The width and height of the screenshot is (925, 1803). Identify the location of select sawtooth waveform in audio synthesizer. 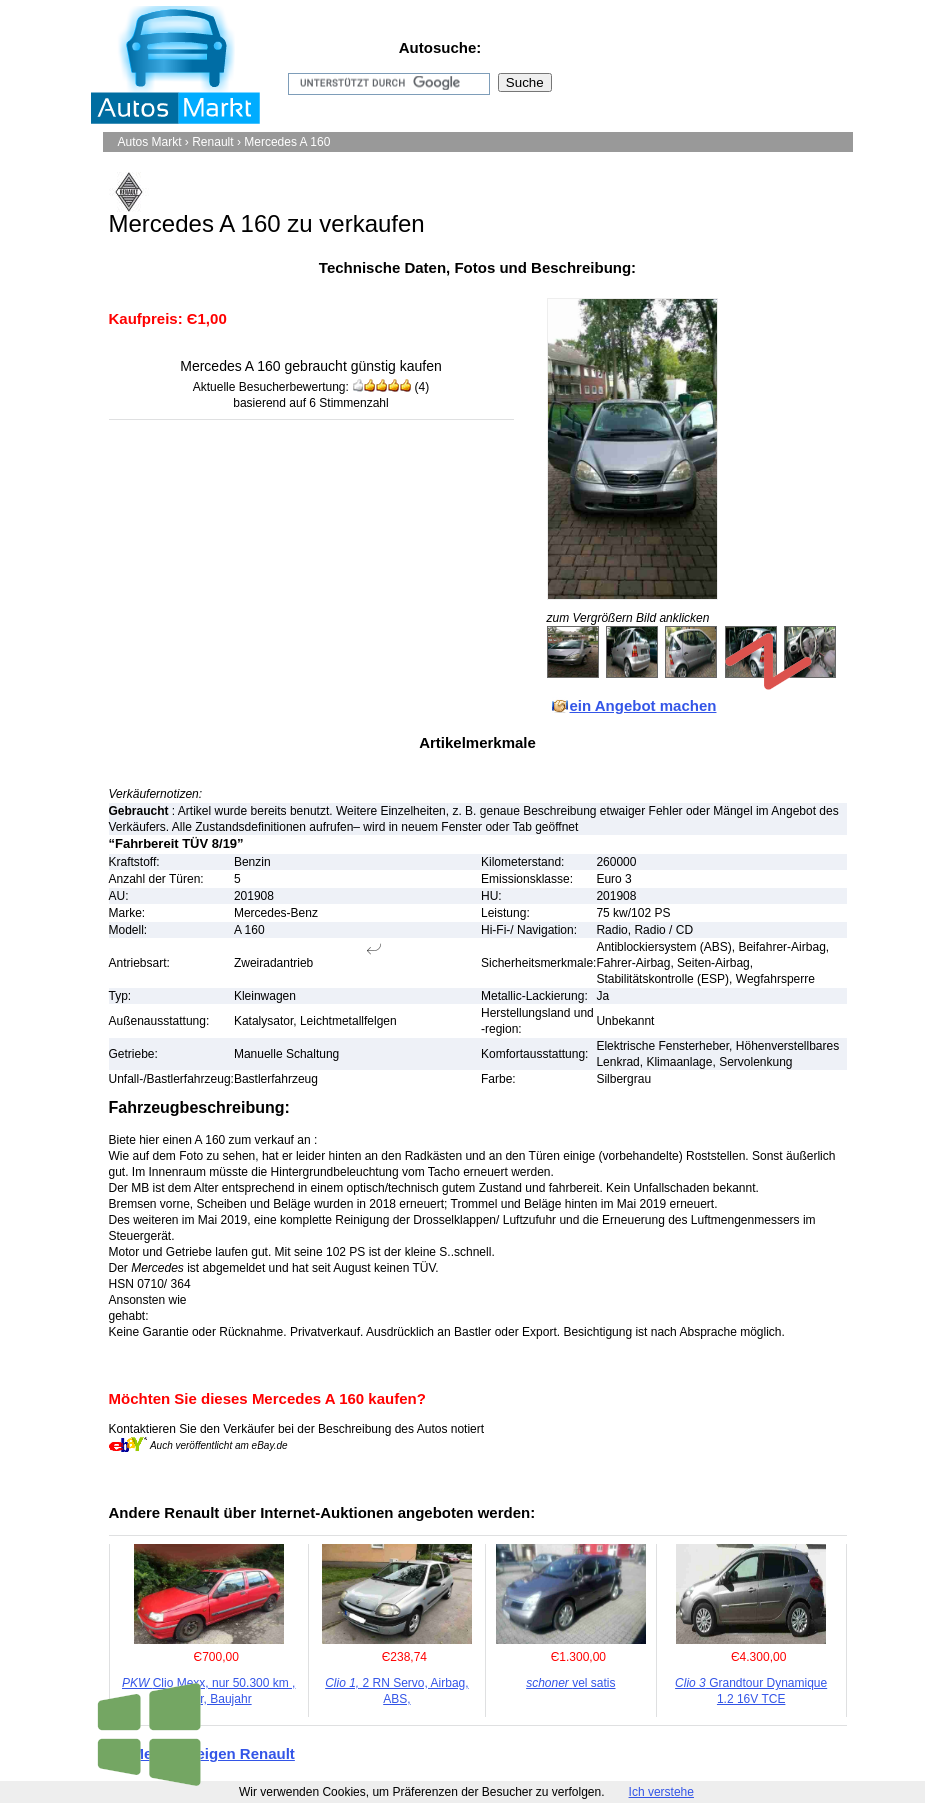
(768, 661).